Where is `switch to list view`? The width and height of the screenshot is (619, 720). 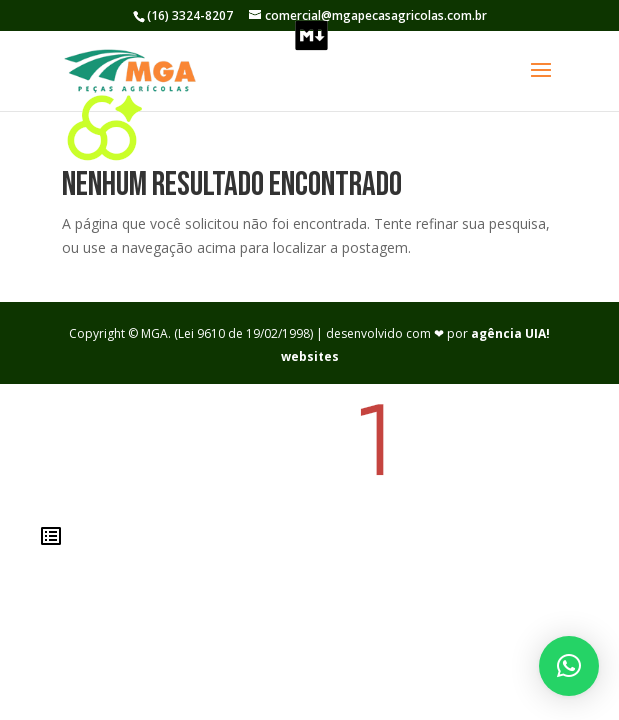
switch to list view is located at coordinates (51, 536).